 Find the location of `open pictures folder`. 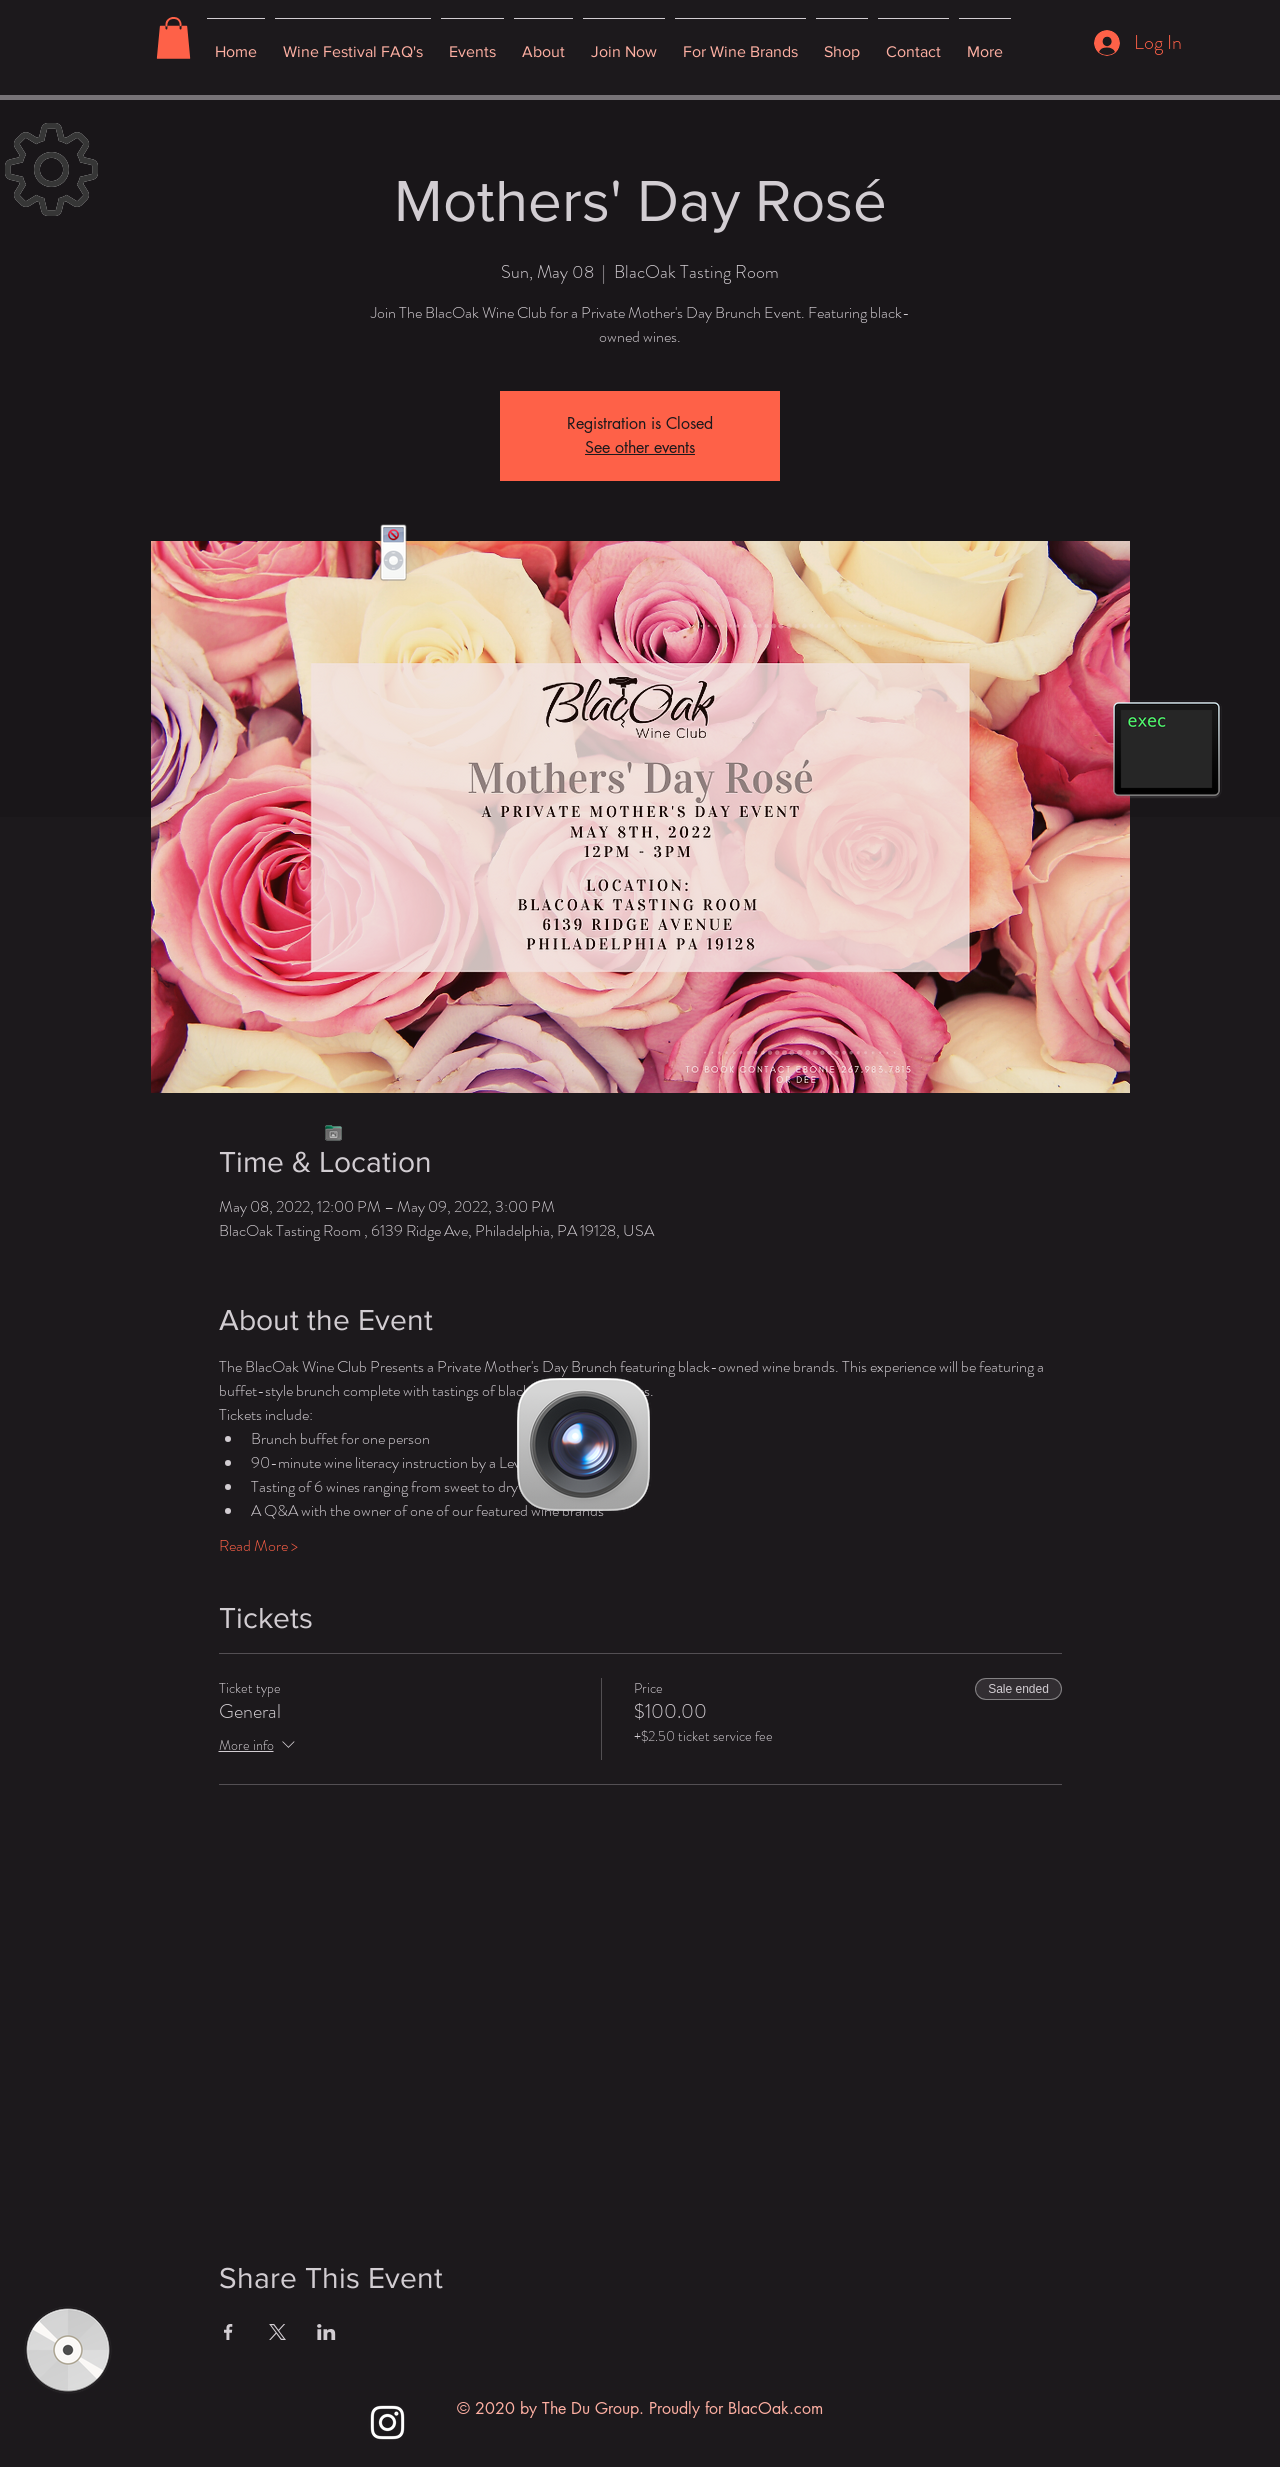

open pictures folder is located at coordinates (333, 1132).